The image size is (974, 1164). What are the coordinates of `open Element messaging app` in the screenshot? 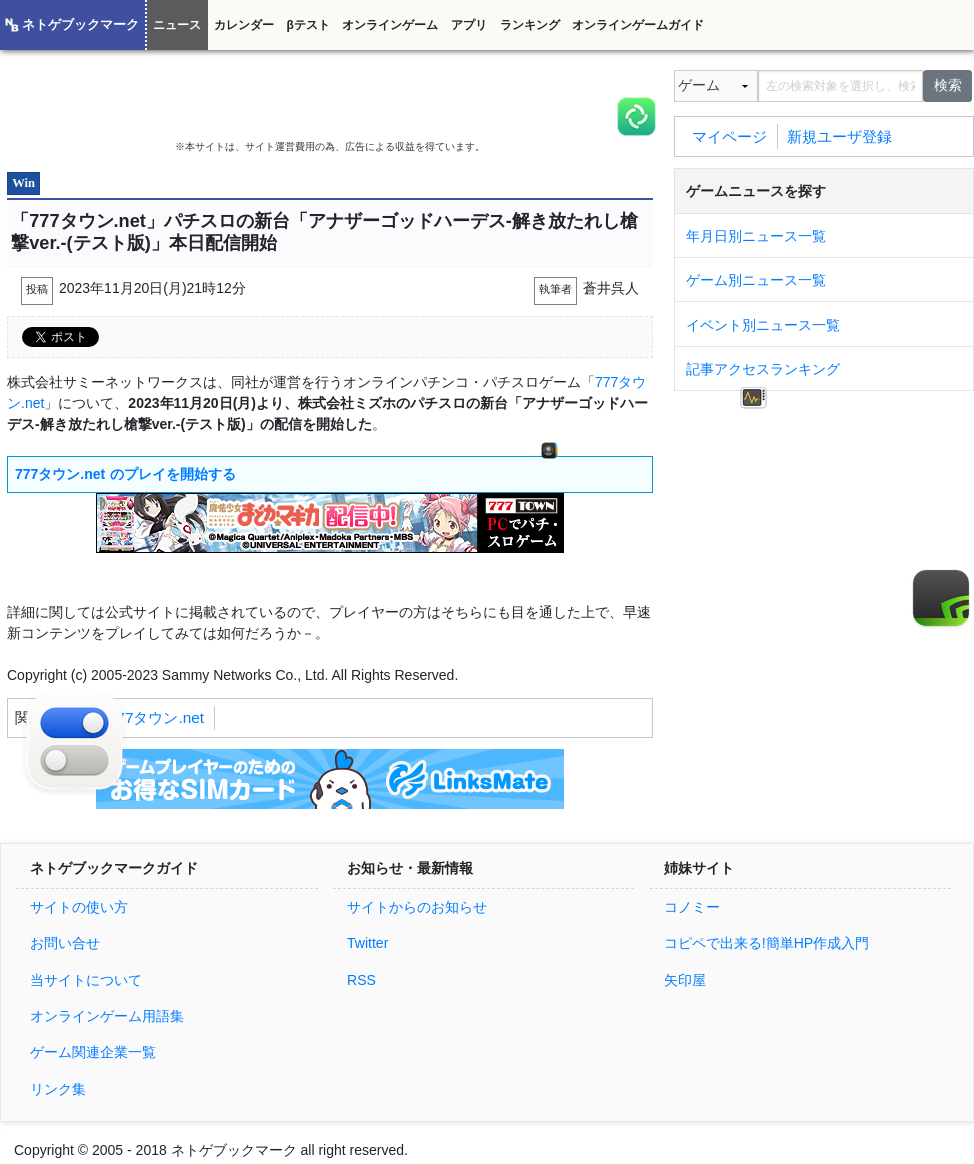 It's located at (636, 116).